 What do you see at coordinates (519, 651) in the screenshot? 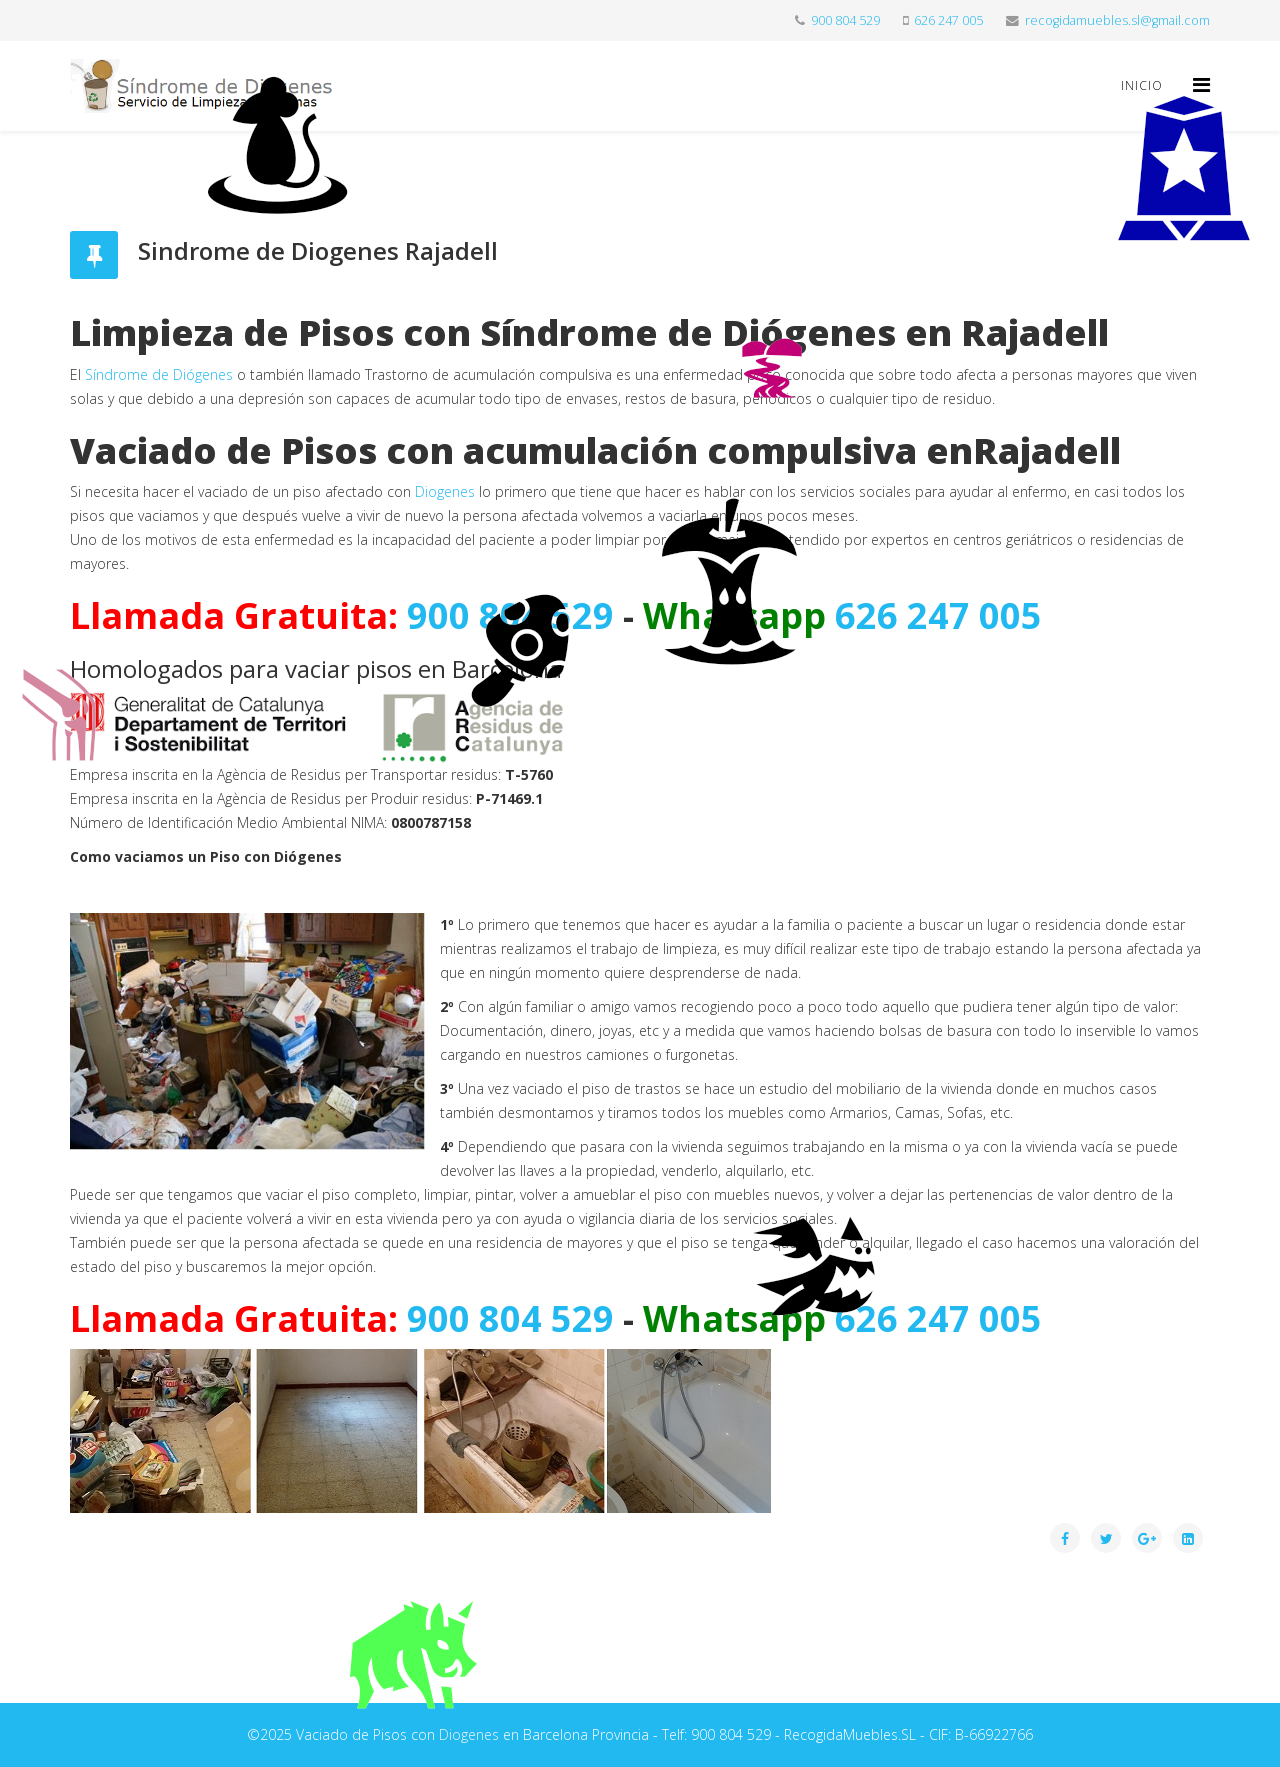
I see `collect a mushroom item in-game` at bounding box center [519, 651].